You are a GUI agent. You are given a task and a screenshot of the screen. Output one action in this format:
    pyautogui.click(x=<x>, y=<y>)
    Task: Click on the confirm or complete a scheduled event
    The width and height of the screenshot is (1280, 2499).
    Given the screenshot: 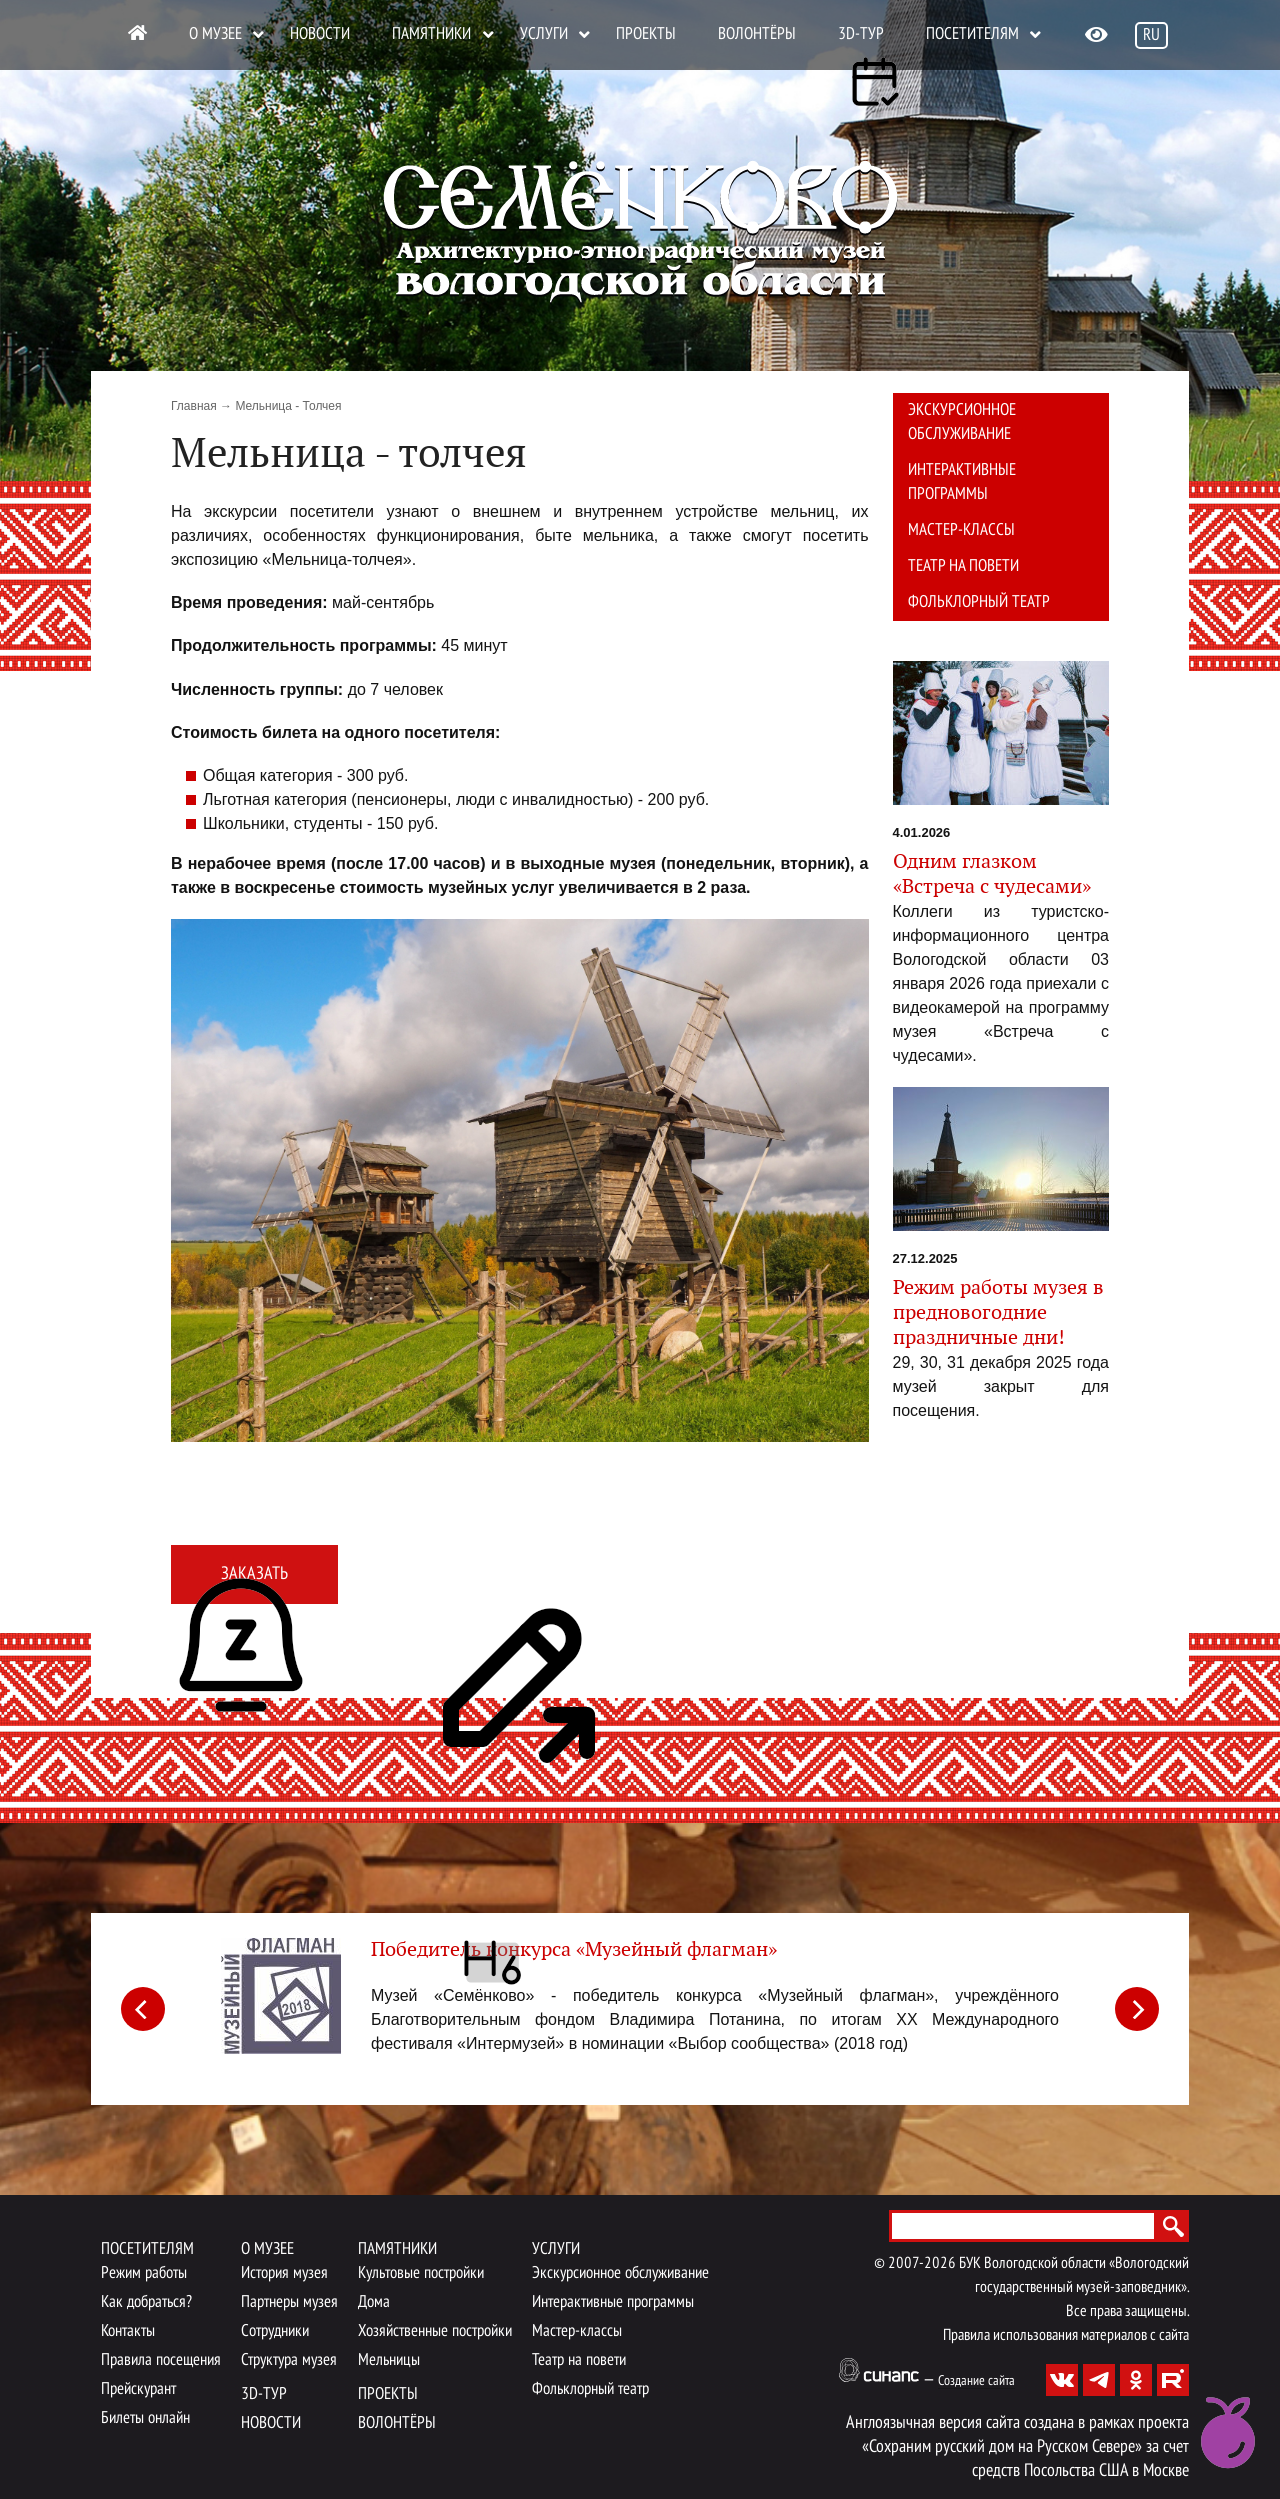 What is the action you would take?
    pyautogui.click(x=874, y=81)
    